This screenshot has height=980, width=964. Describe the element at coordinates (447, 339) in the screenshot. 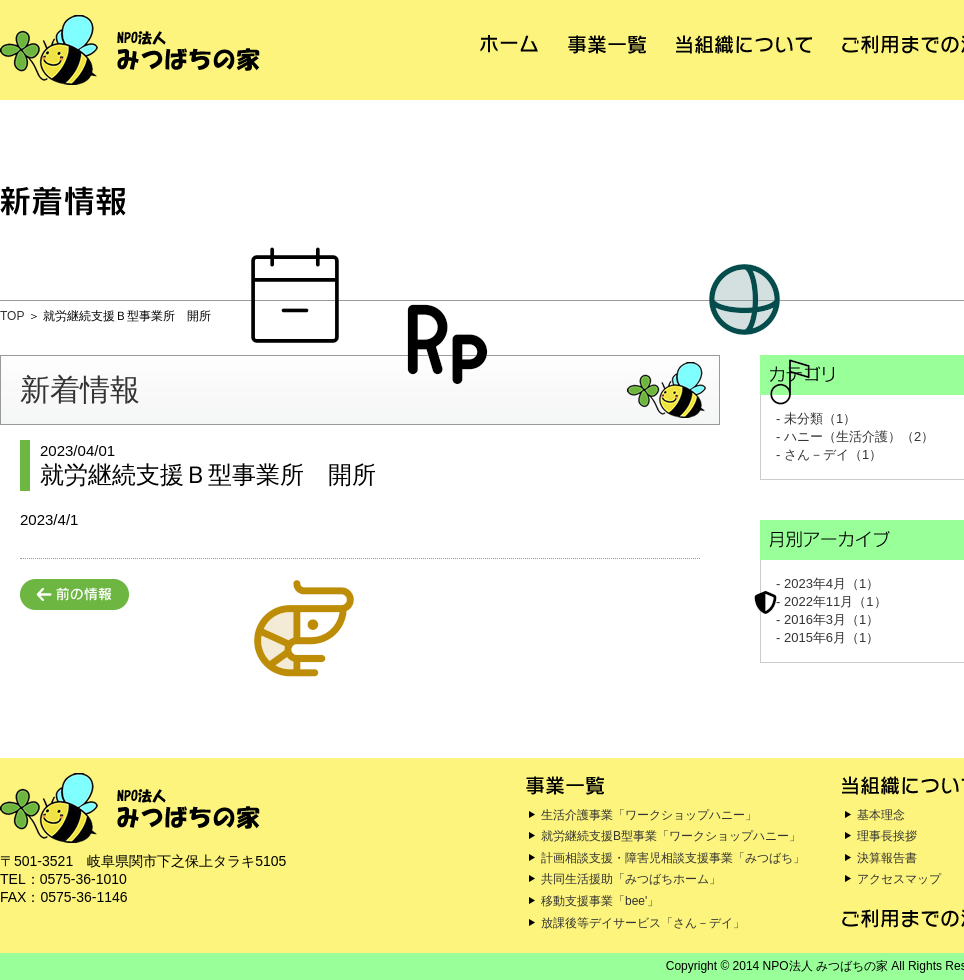

I see `indicates indonesian rupiah currency` at that location.